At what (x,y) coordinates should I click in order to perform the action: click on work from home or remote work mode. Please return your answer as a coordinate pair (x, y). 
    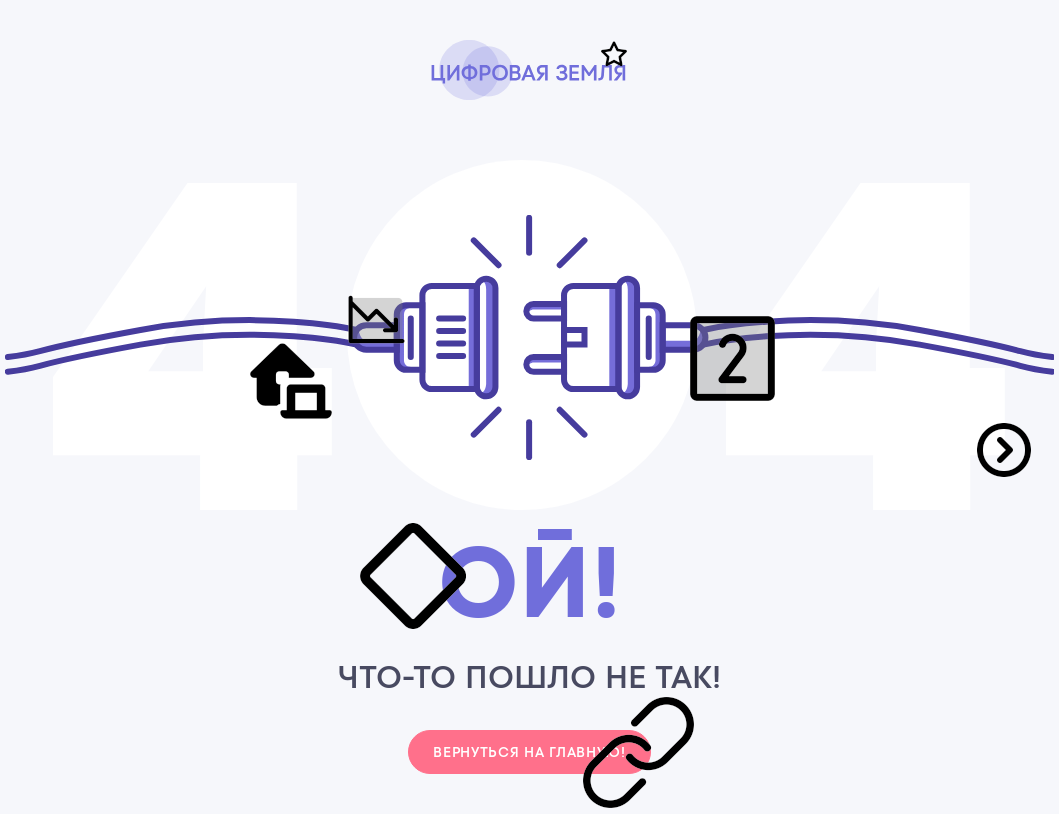
    Looking at the image, I should click on (291, 380).